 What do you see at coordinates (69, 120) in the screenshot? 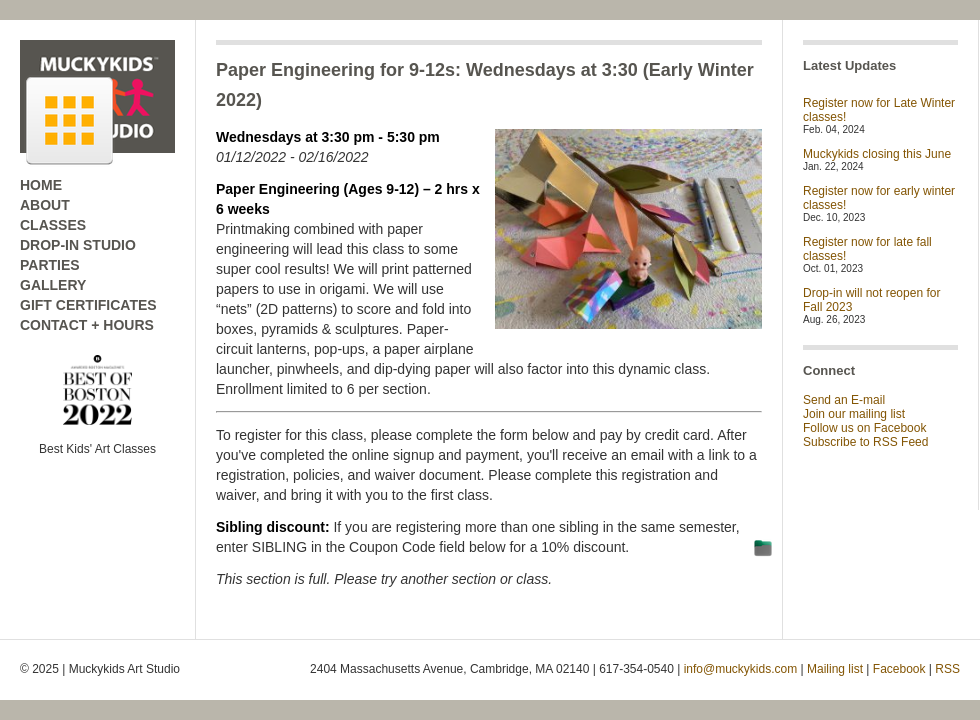
I see `view items in grid layout` at bounding box center [69, 120].